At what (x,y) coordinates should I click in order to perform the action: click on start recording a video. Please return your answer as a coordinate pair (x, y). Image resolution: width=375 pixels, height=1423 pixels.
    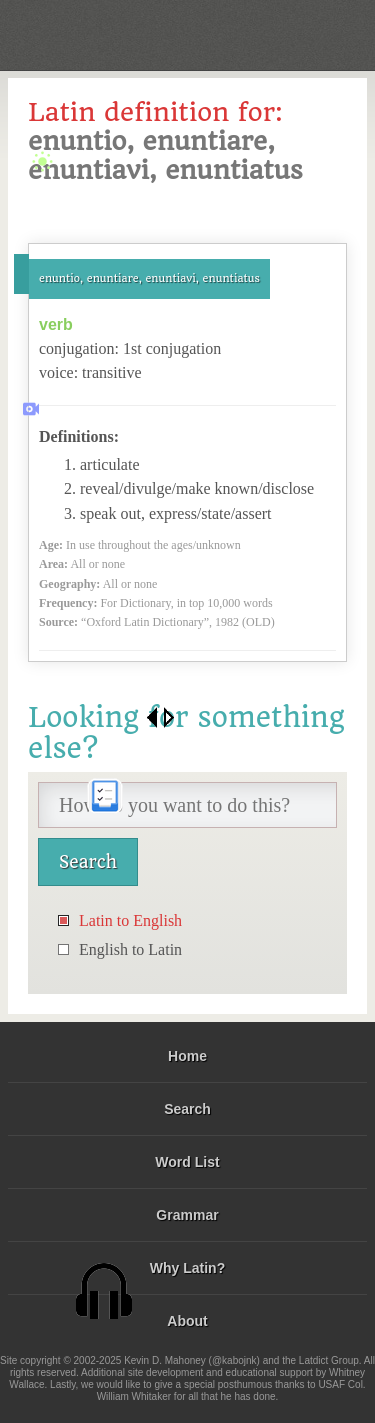
    Looking at the image, I should click on (31, 409).